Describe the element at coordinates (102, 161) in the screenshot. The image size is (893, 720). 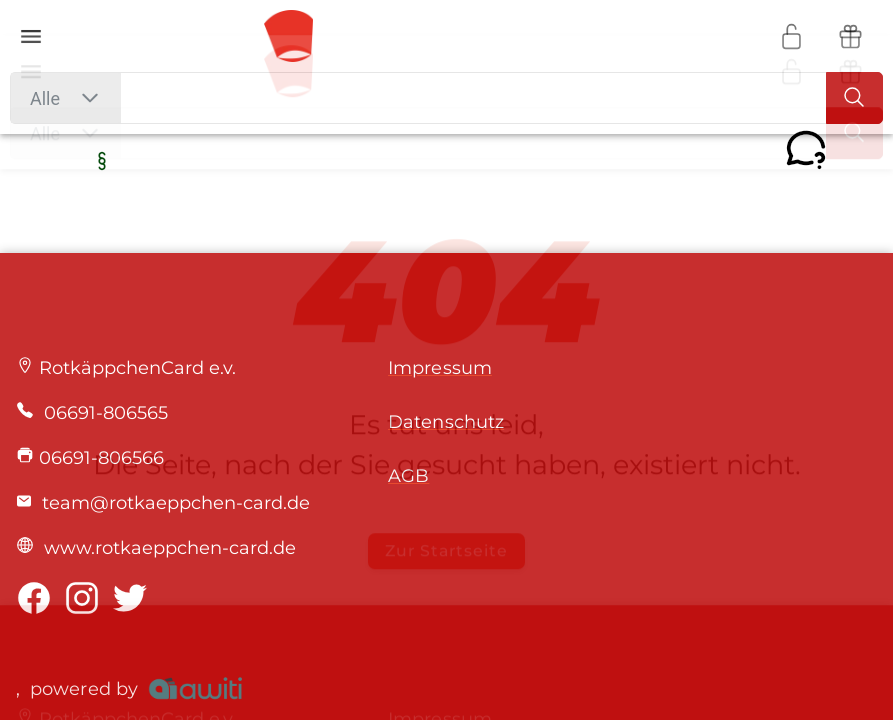
I see `indicates a legal or terms section` at that location.